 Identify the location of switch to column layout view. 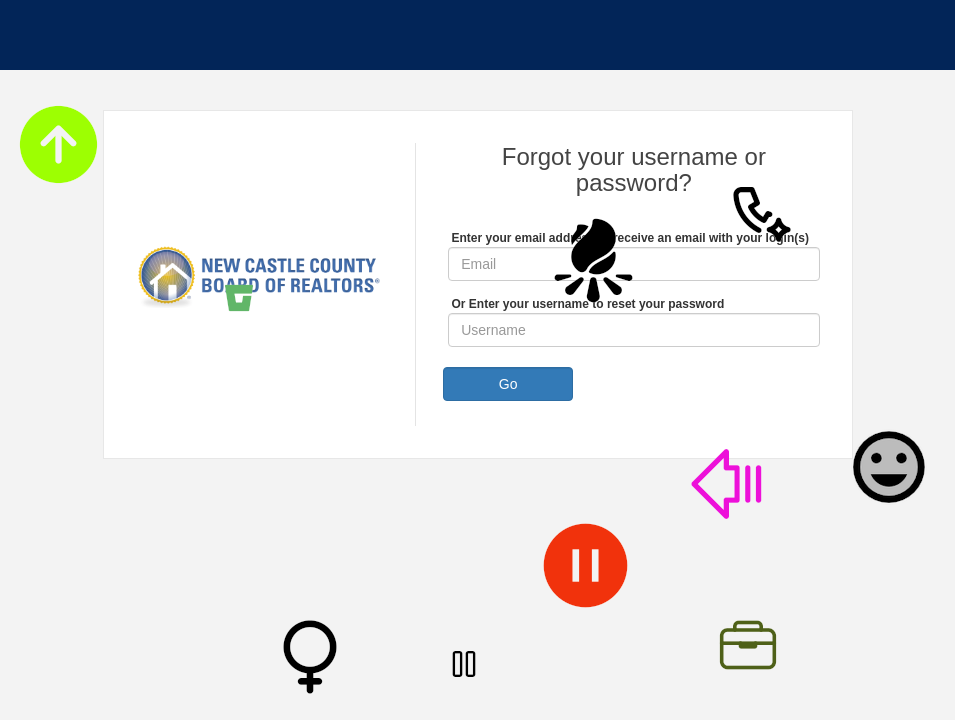
(464, 664).